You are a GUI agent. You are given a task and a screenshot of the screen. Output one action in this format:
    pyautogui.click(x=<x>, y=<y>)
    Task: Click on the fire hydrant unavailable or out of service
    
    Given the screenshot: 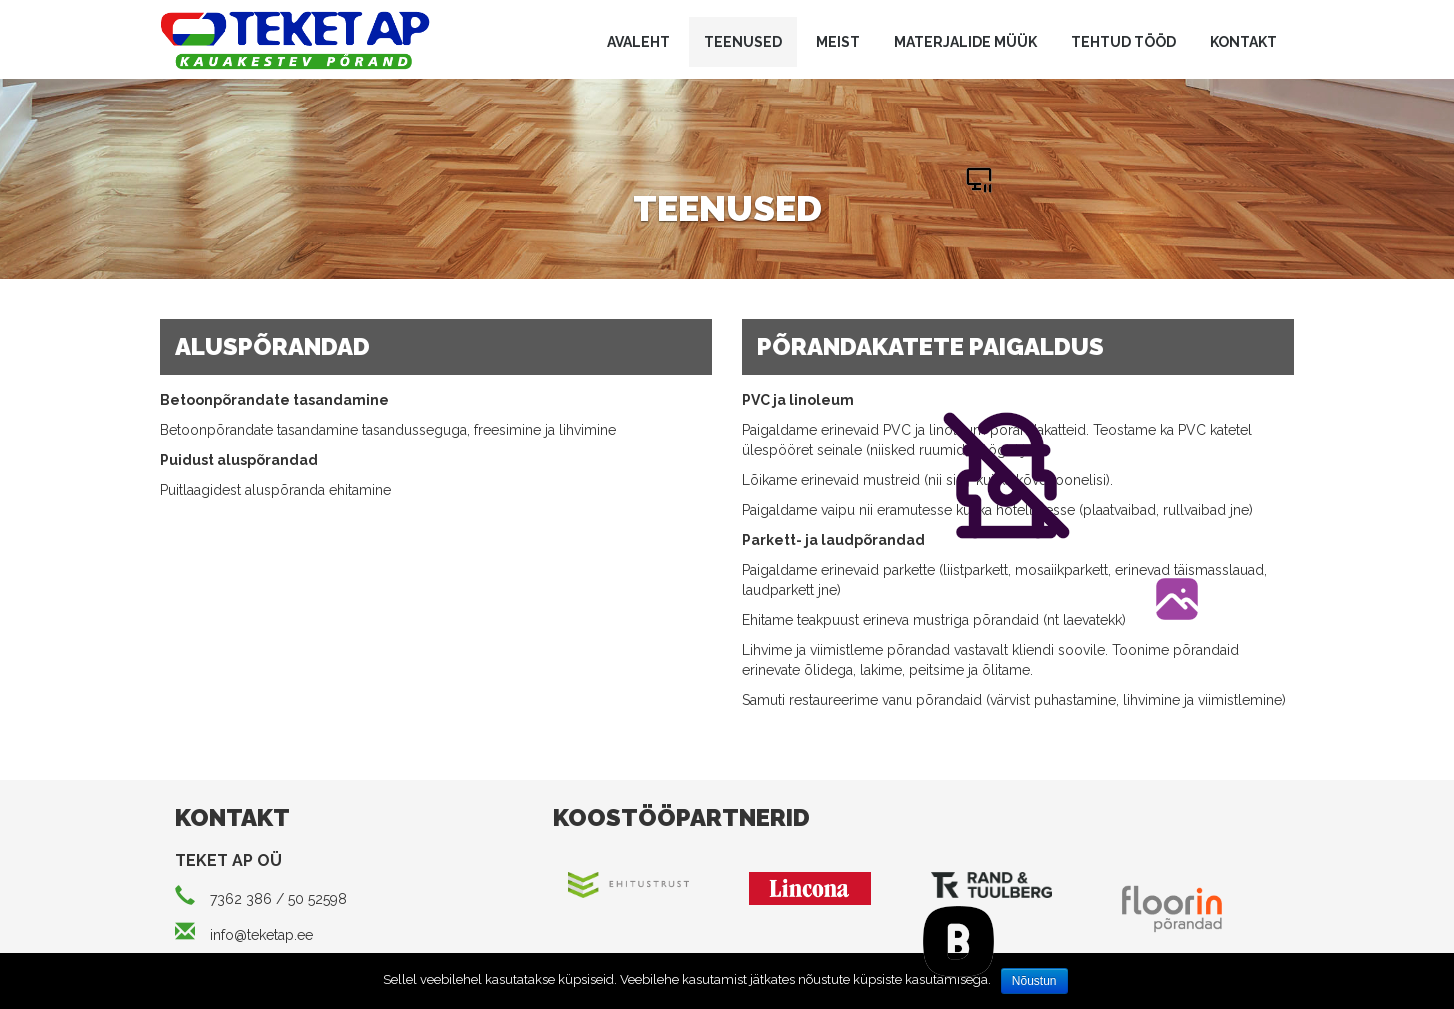 What is the action you would take?
    pyautogui.click(x=1006, y=475)
    